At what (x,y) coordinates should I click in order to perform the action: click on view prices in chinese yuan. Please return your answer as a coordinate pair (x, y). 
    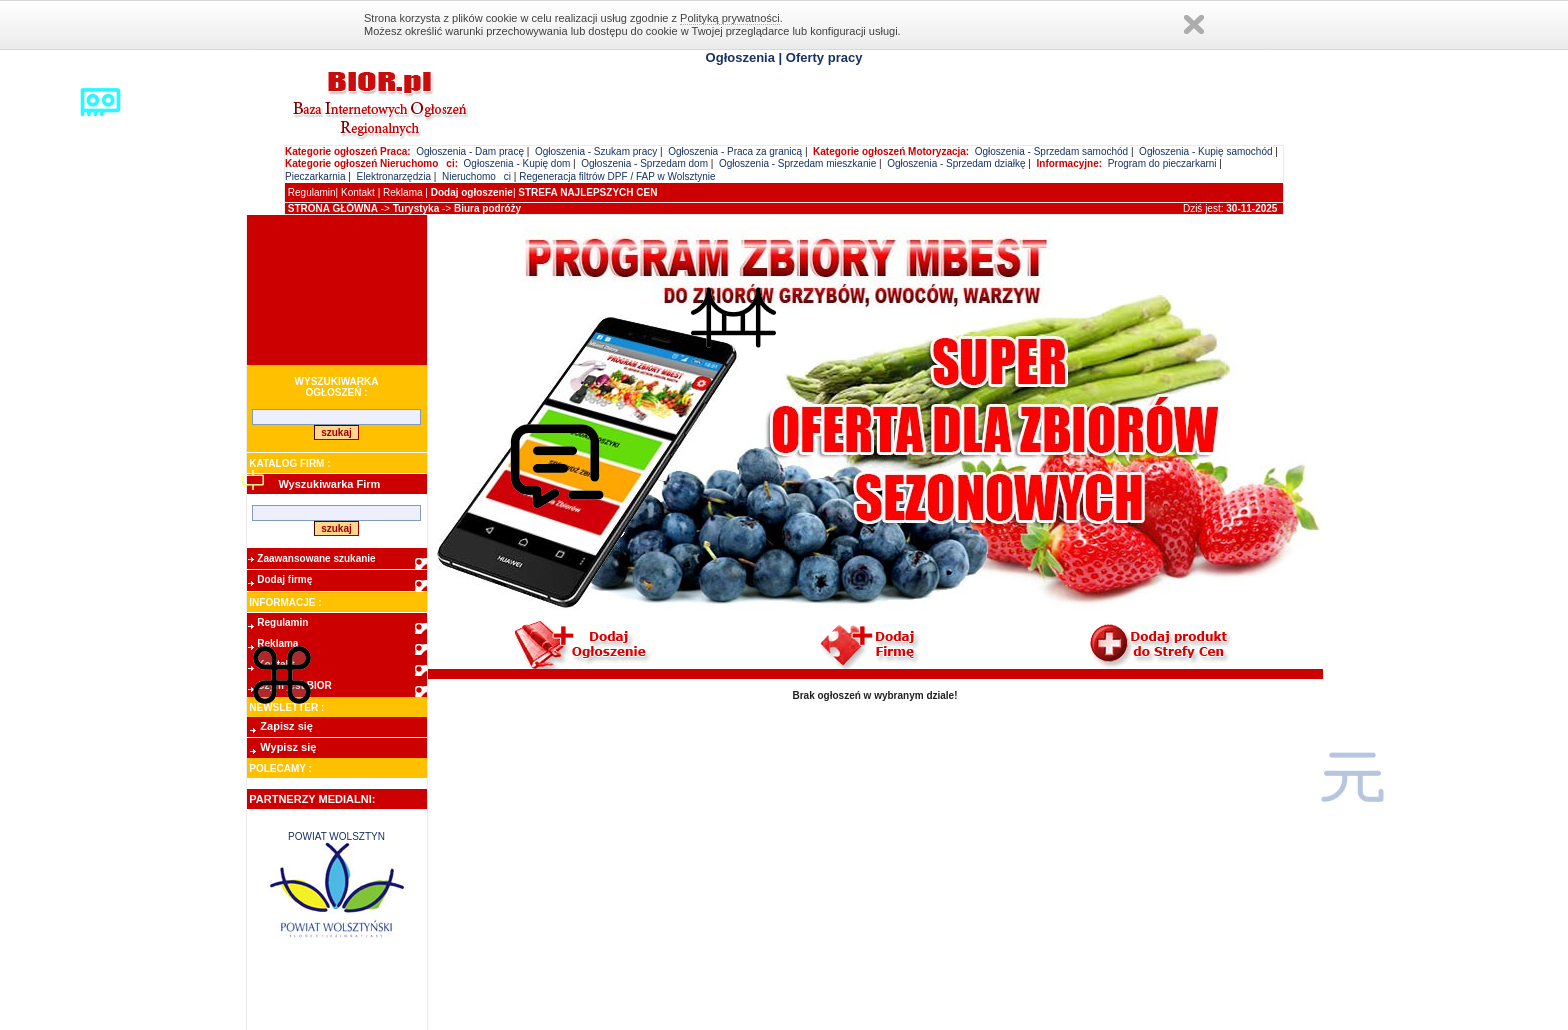
    Looking at the image, I should click on (1352, 778).